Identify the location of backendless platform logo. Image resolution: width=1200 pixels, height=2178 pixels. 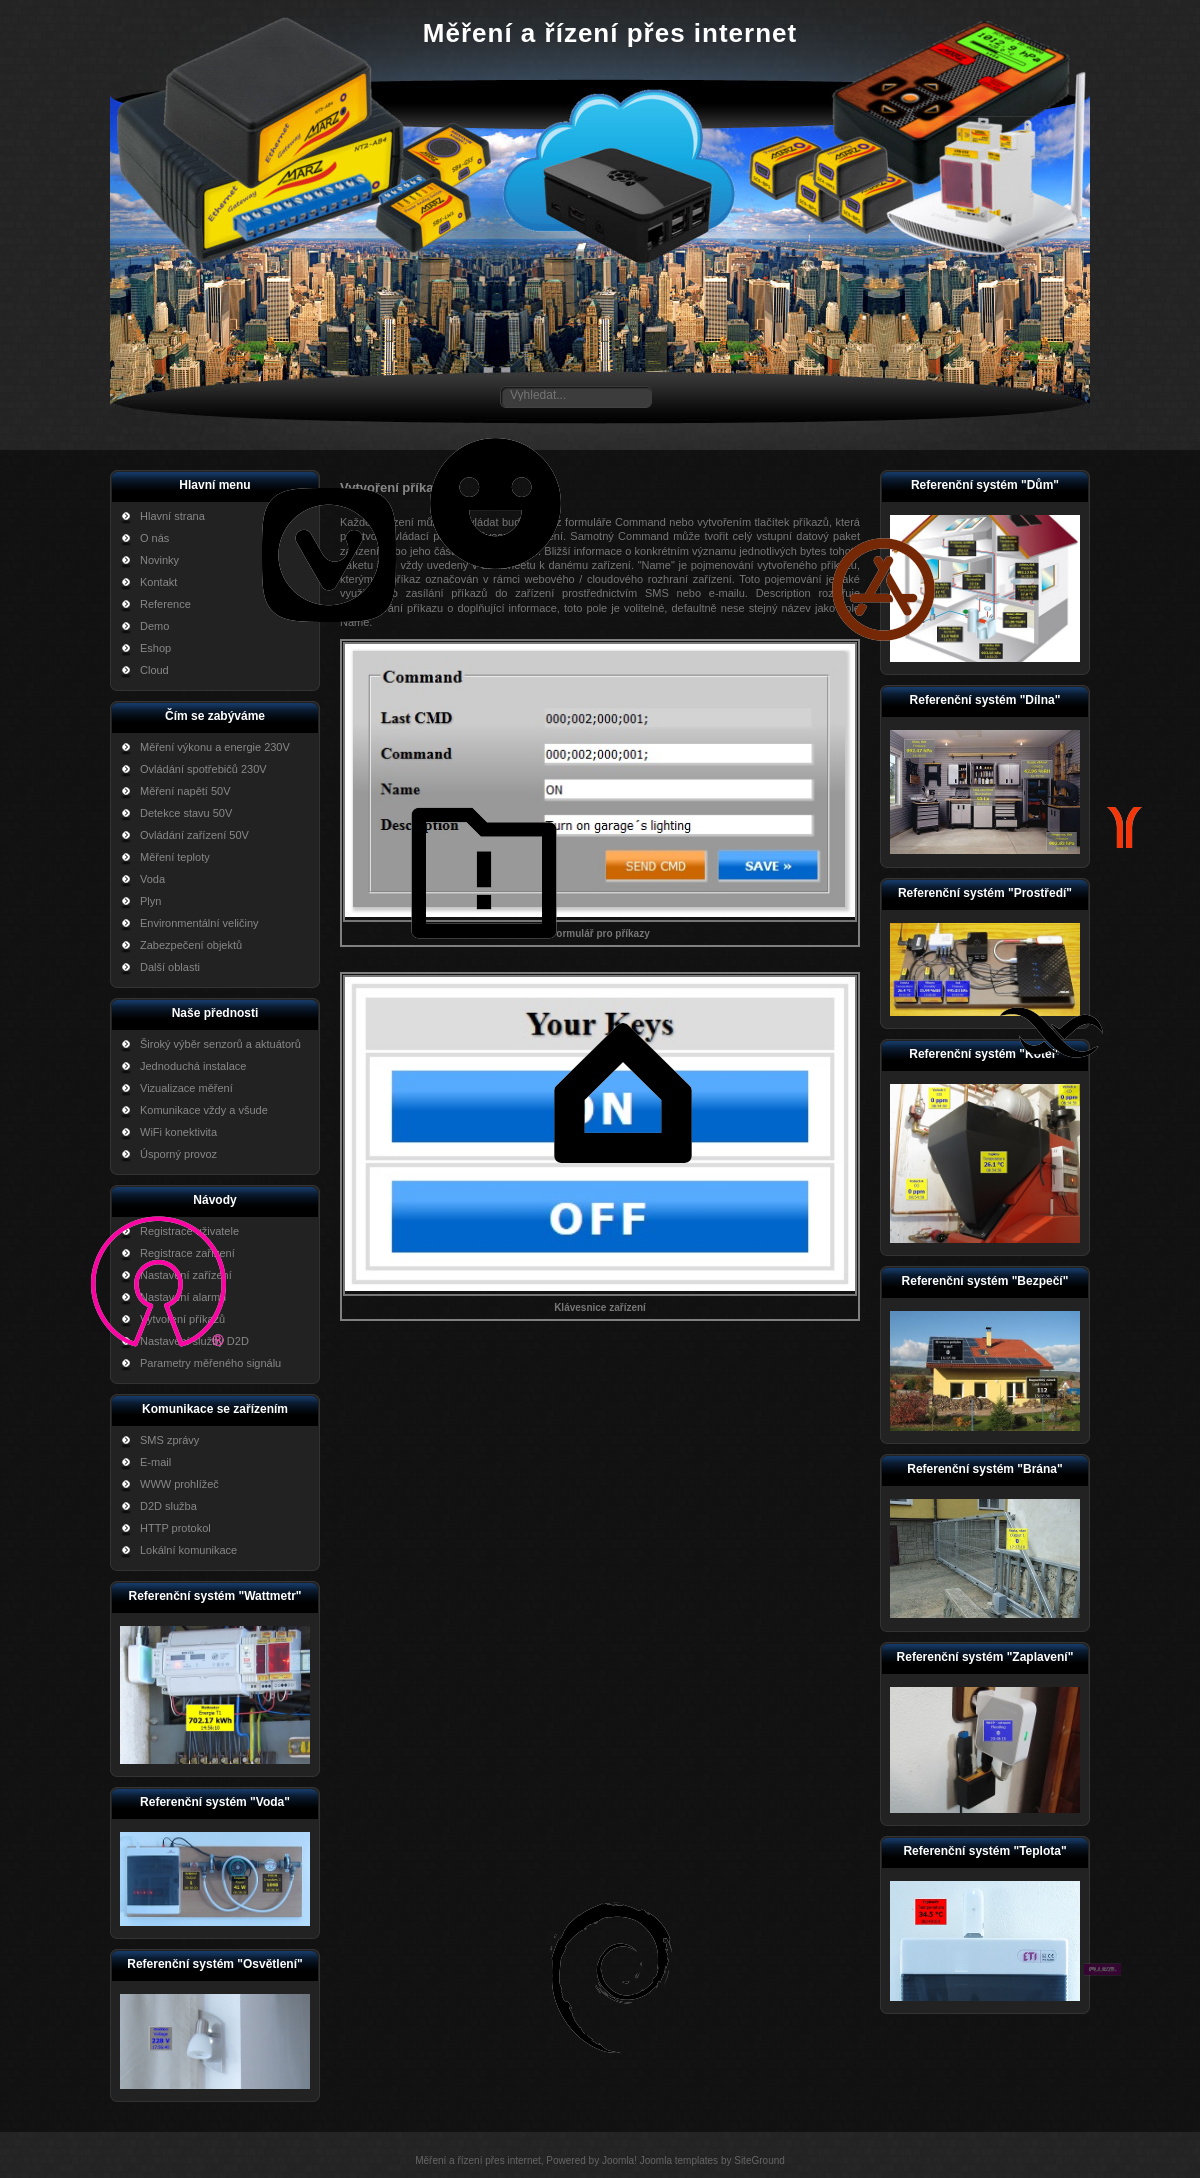
(1051, 1032).